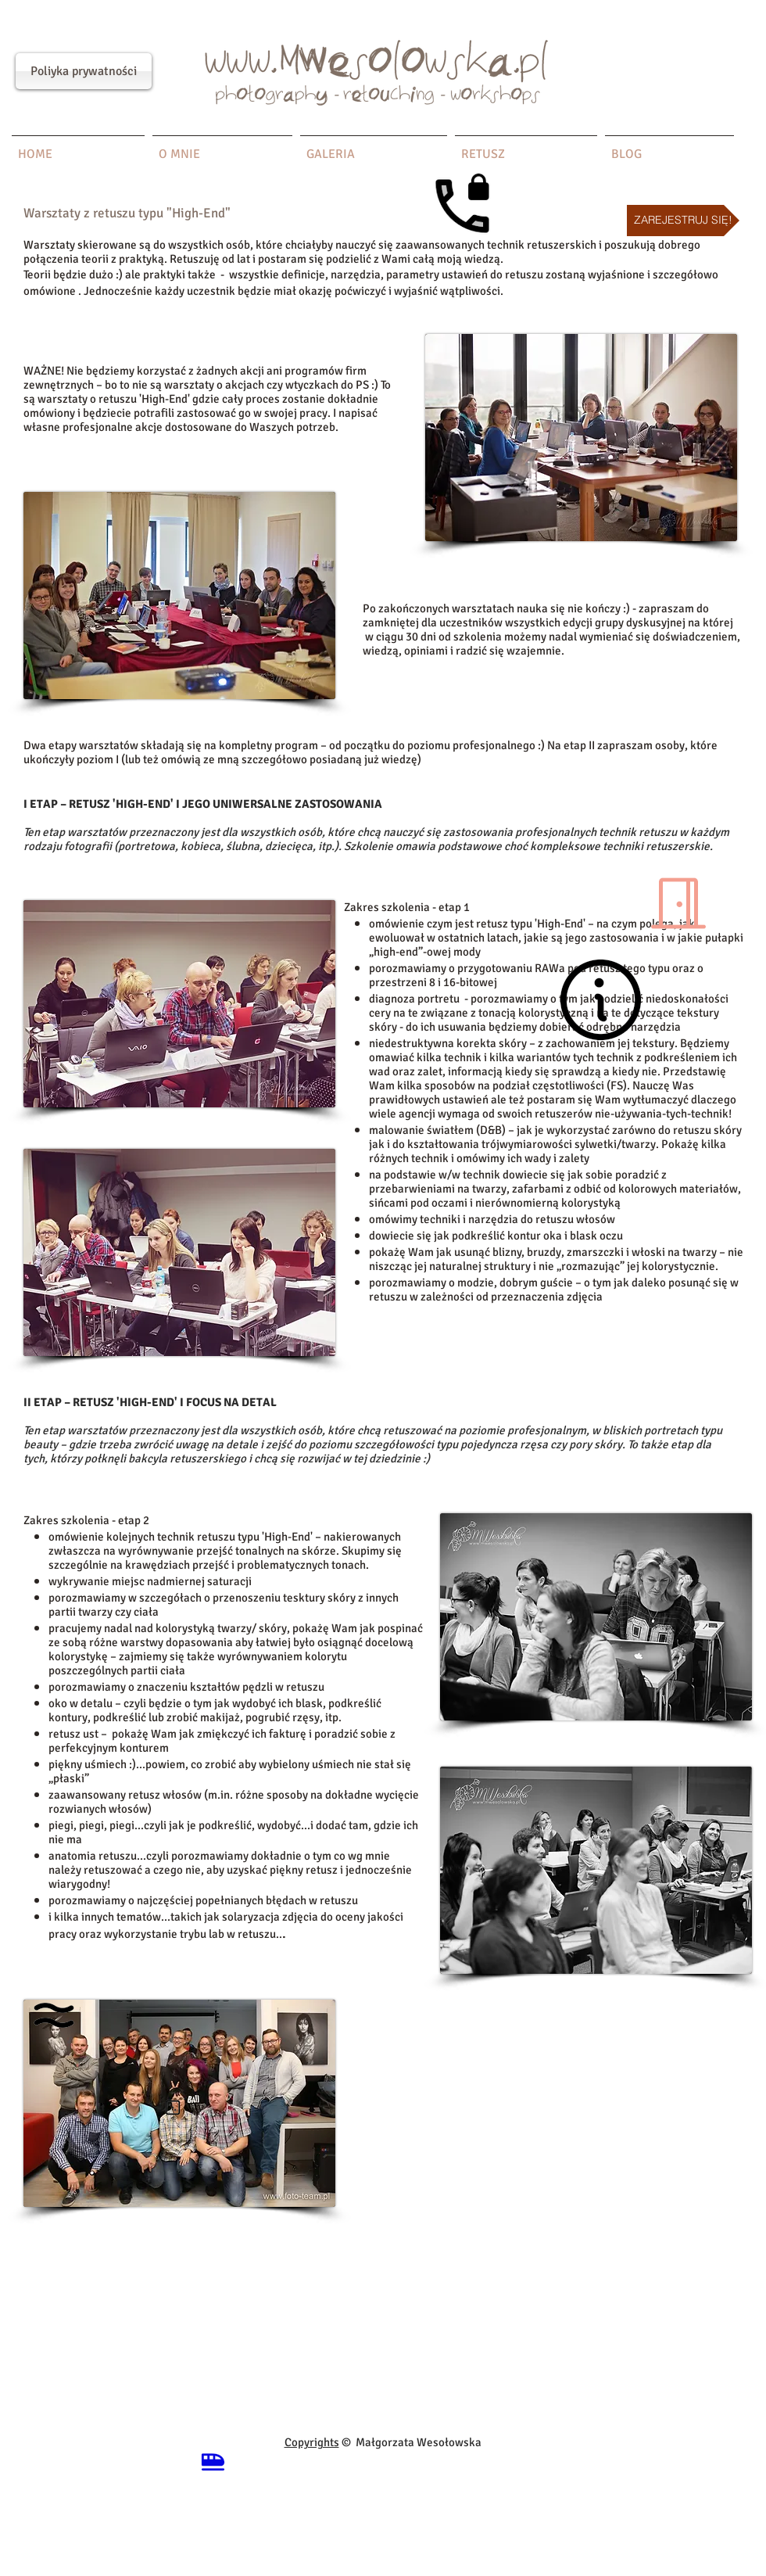 This screenshot has height=2576, width=766. What do you see at coordinates (678, 903) in the screenshot?
I see `exit or log out of the application` at bounding box center [678, 903].